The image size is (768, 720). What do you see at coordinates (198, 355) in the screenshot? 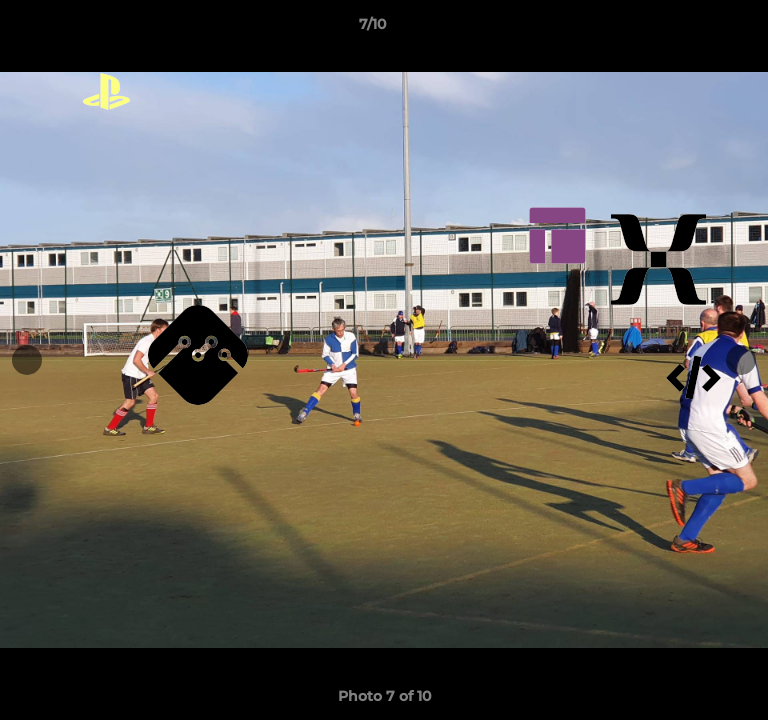
I see `mongoose.ws logo` at bounding box center [198, 355].